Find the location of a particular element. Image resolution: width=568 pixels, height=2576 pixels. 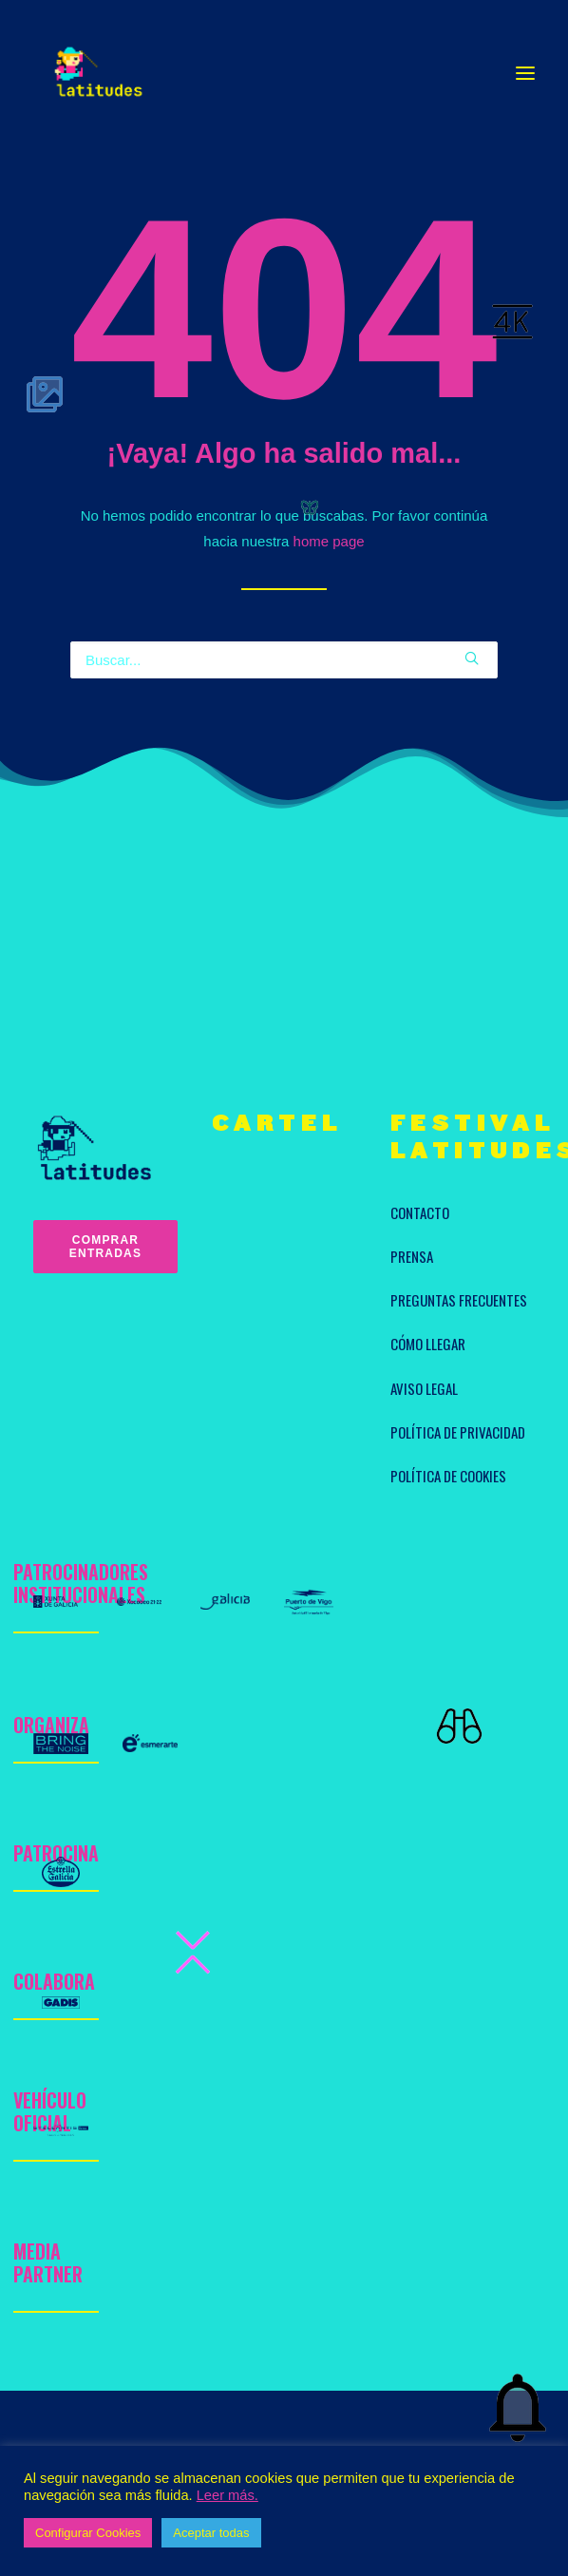

search or explore content is located at coordinates (459, 1726).